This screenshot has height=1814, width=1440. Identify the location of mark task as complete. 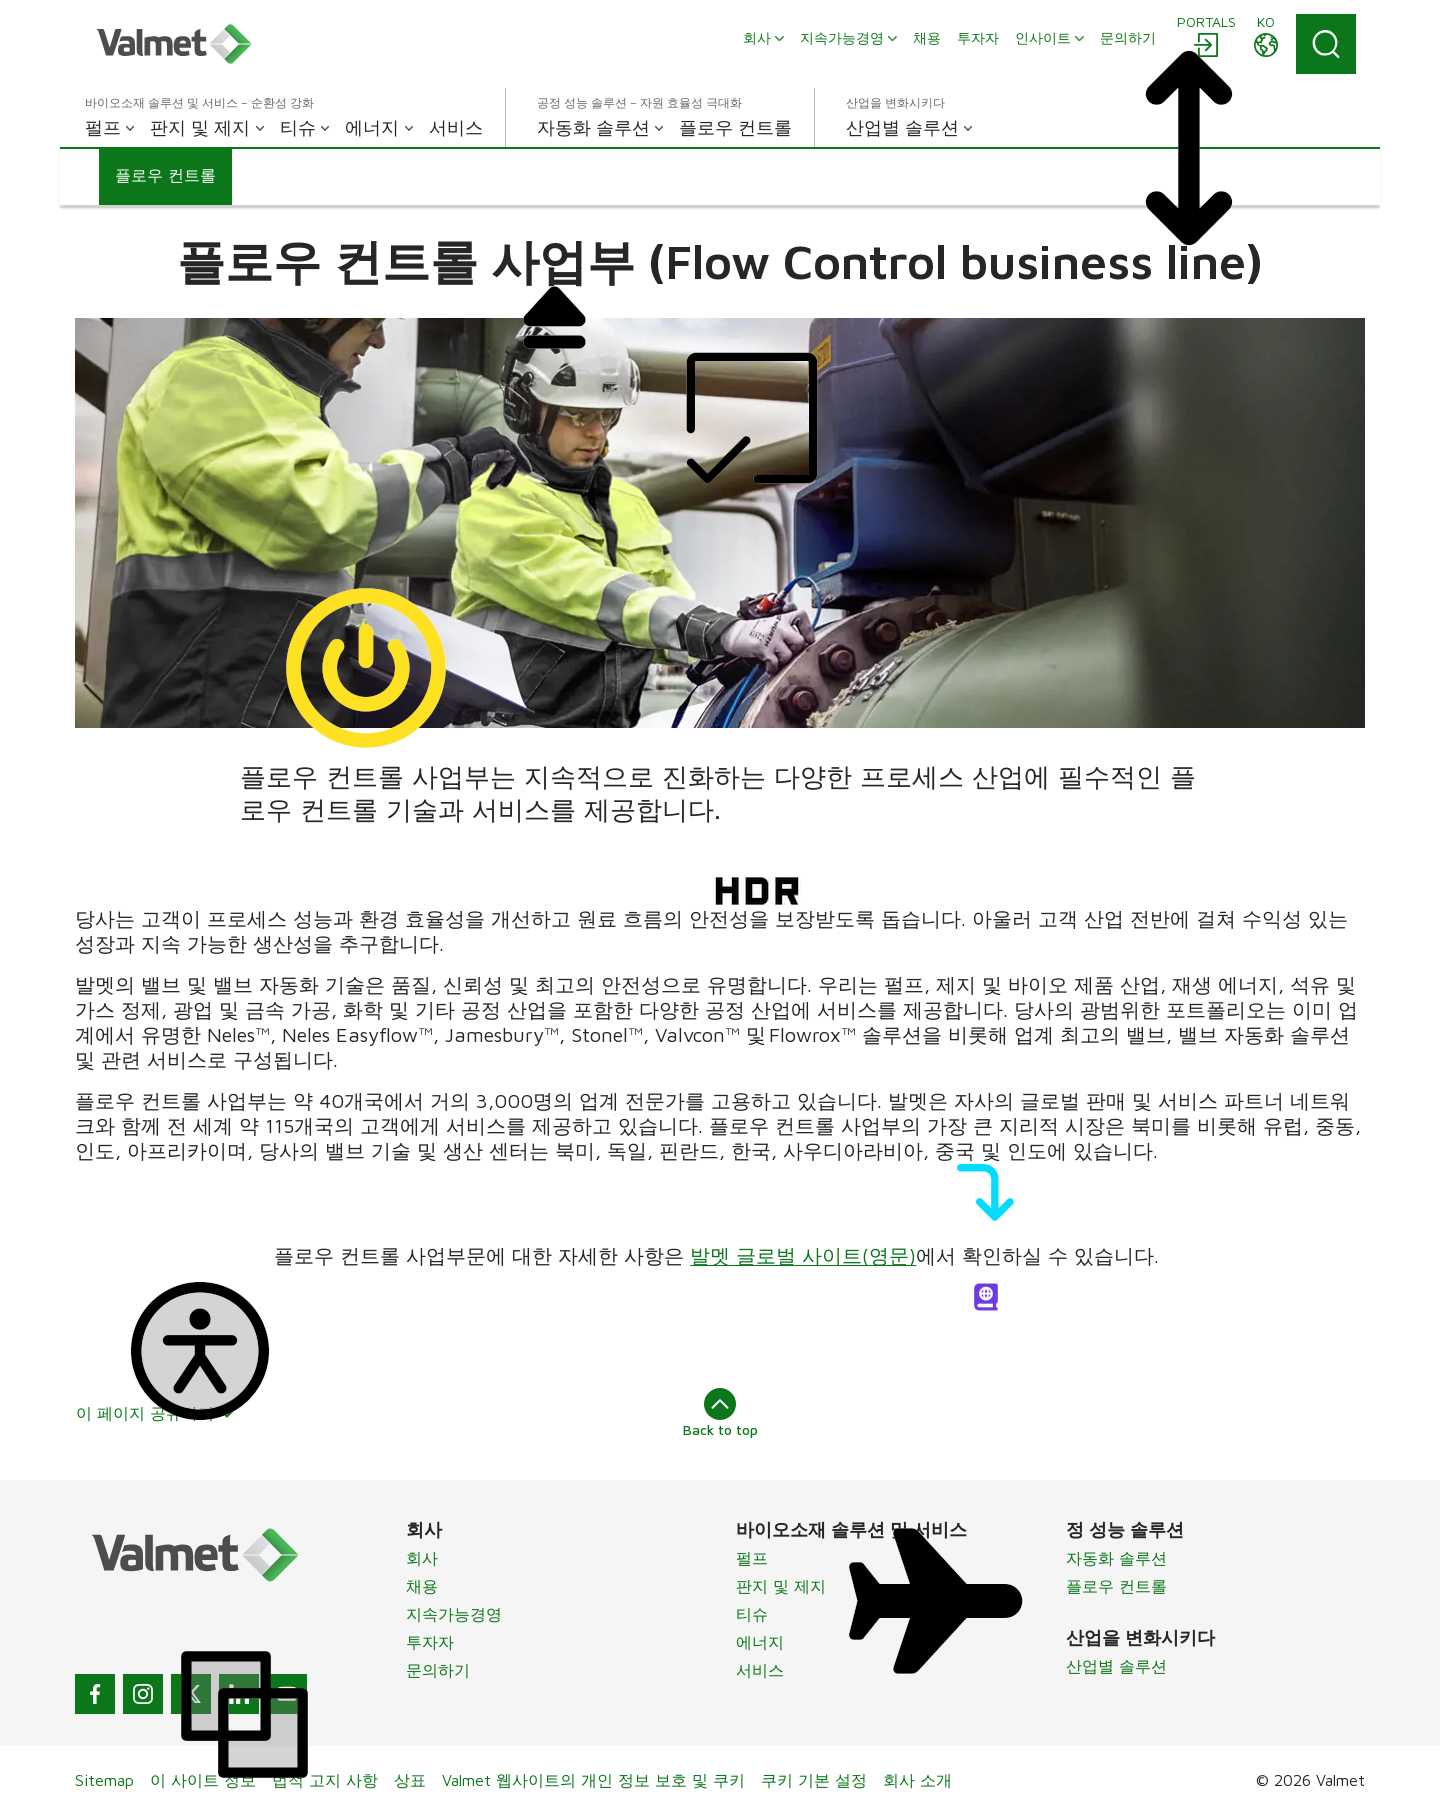
(752, 418).